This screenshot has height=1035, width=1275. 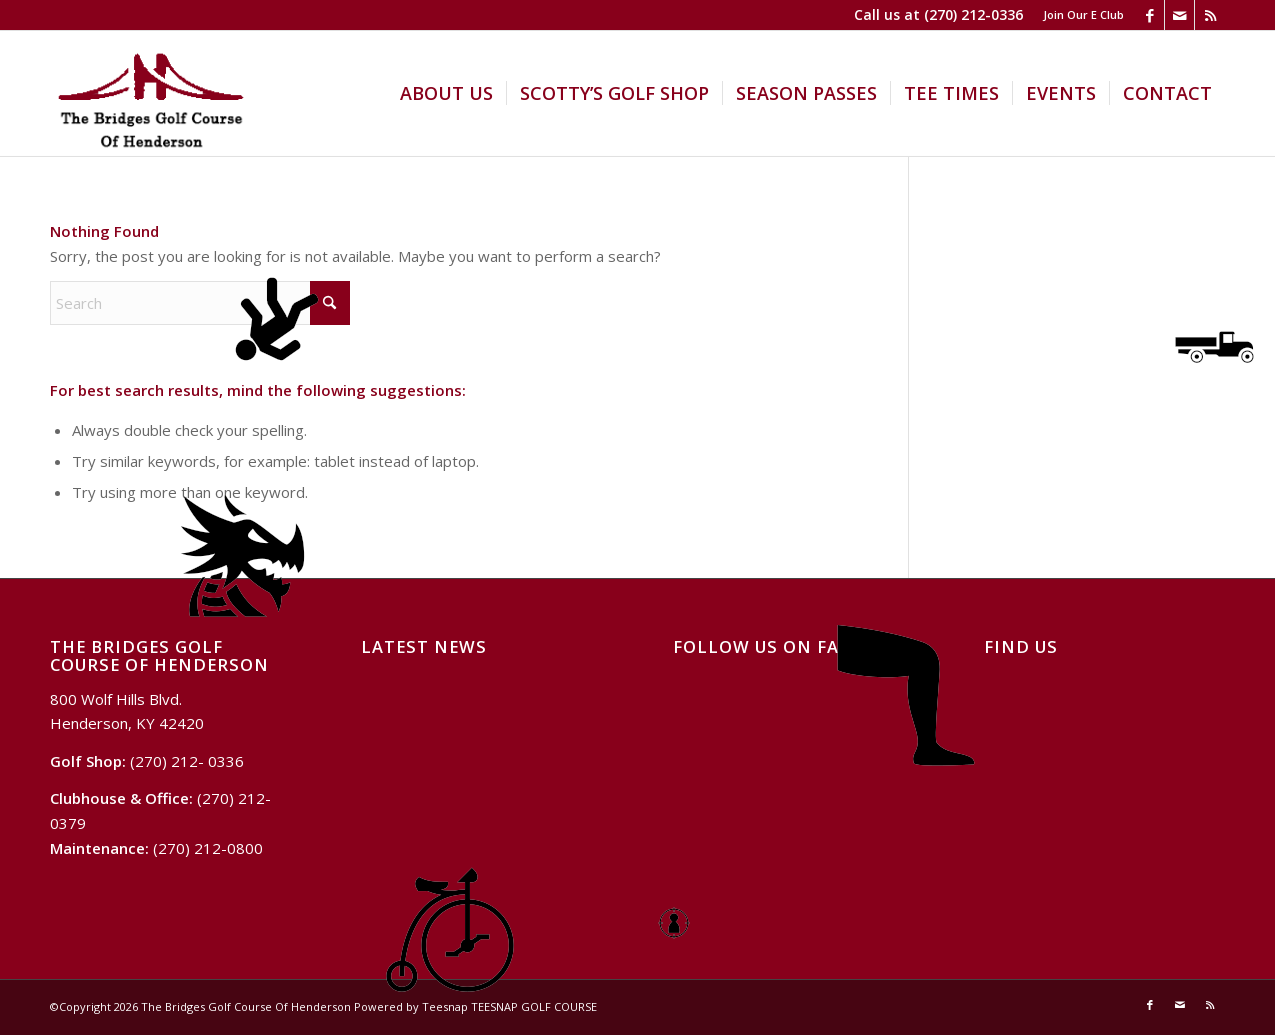 What do you see at coordinates (277, 319) in the screenshot?
I see `indicates a fall hazard or danger zone` at bounding box center [277, 319].